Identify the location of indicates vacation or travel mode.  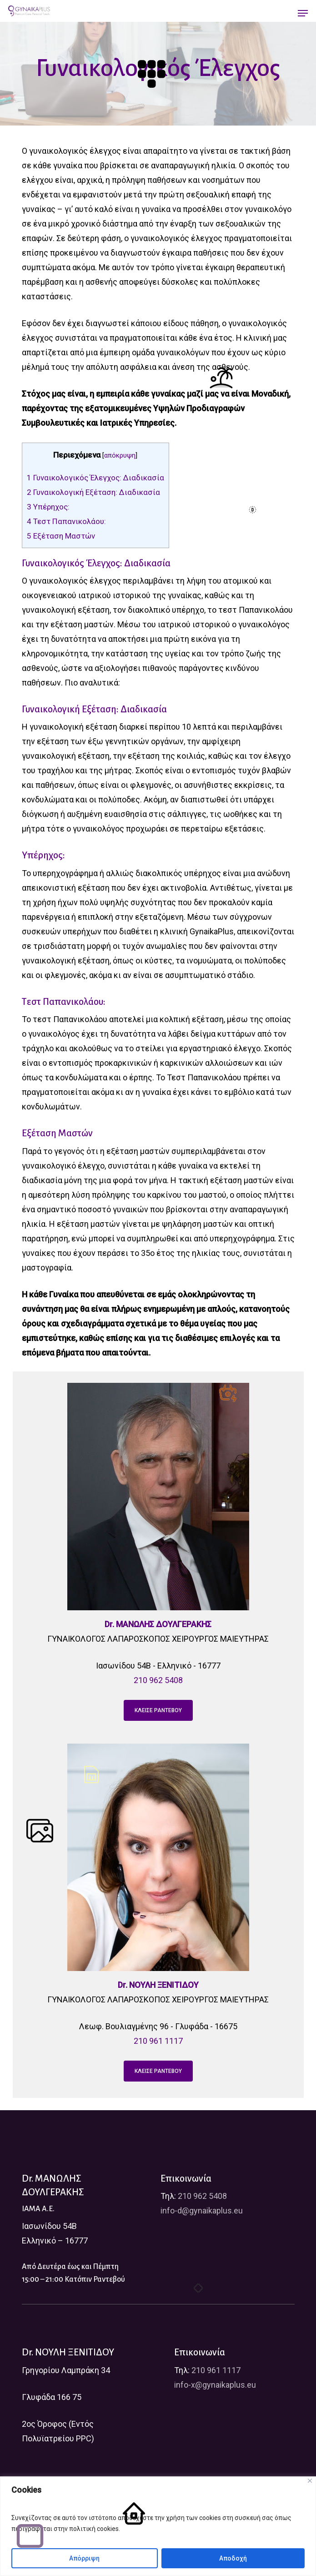
(221, 378).